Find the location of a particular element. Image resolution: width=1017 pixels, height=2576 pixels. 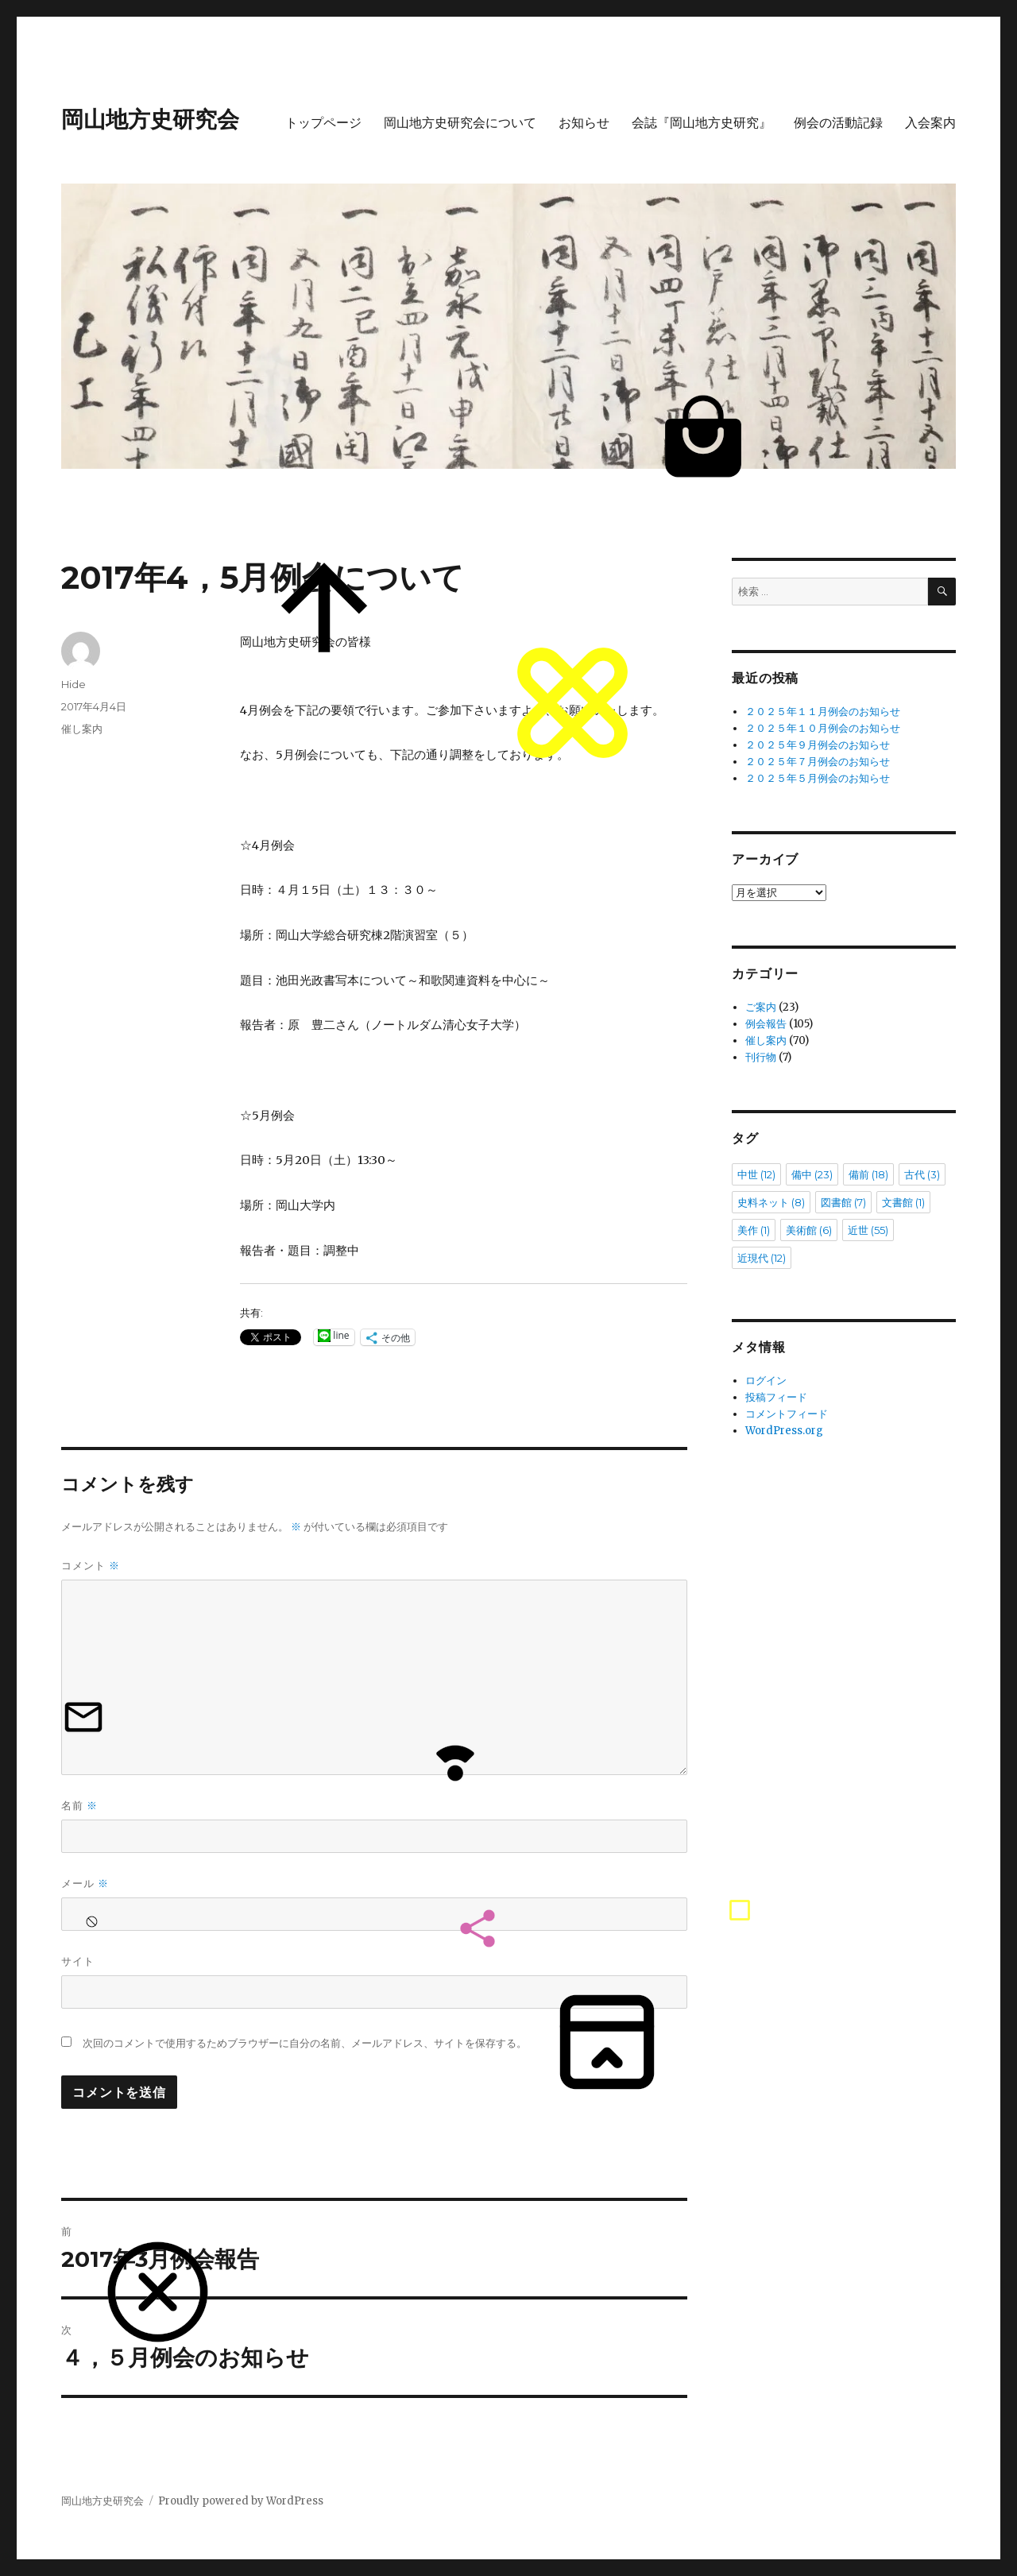

view your shopping bag is located at coordinates (703, 436).